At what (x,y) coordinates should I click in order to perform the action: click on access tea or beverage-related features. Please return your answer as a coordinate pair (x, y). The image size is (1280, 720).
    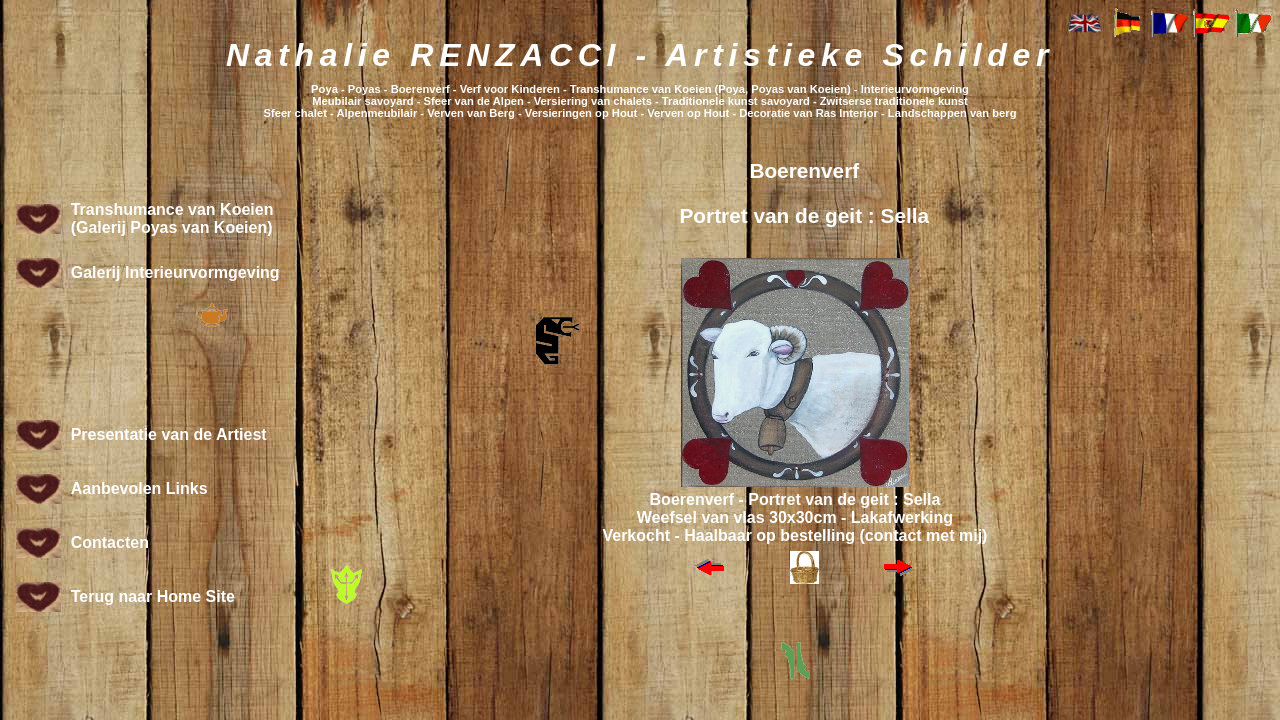
    Looking at the image, I should click on (212, 315).